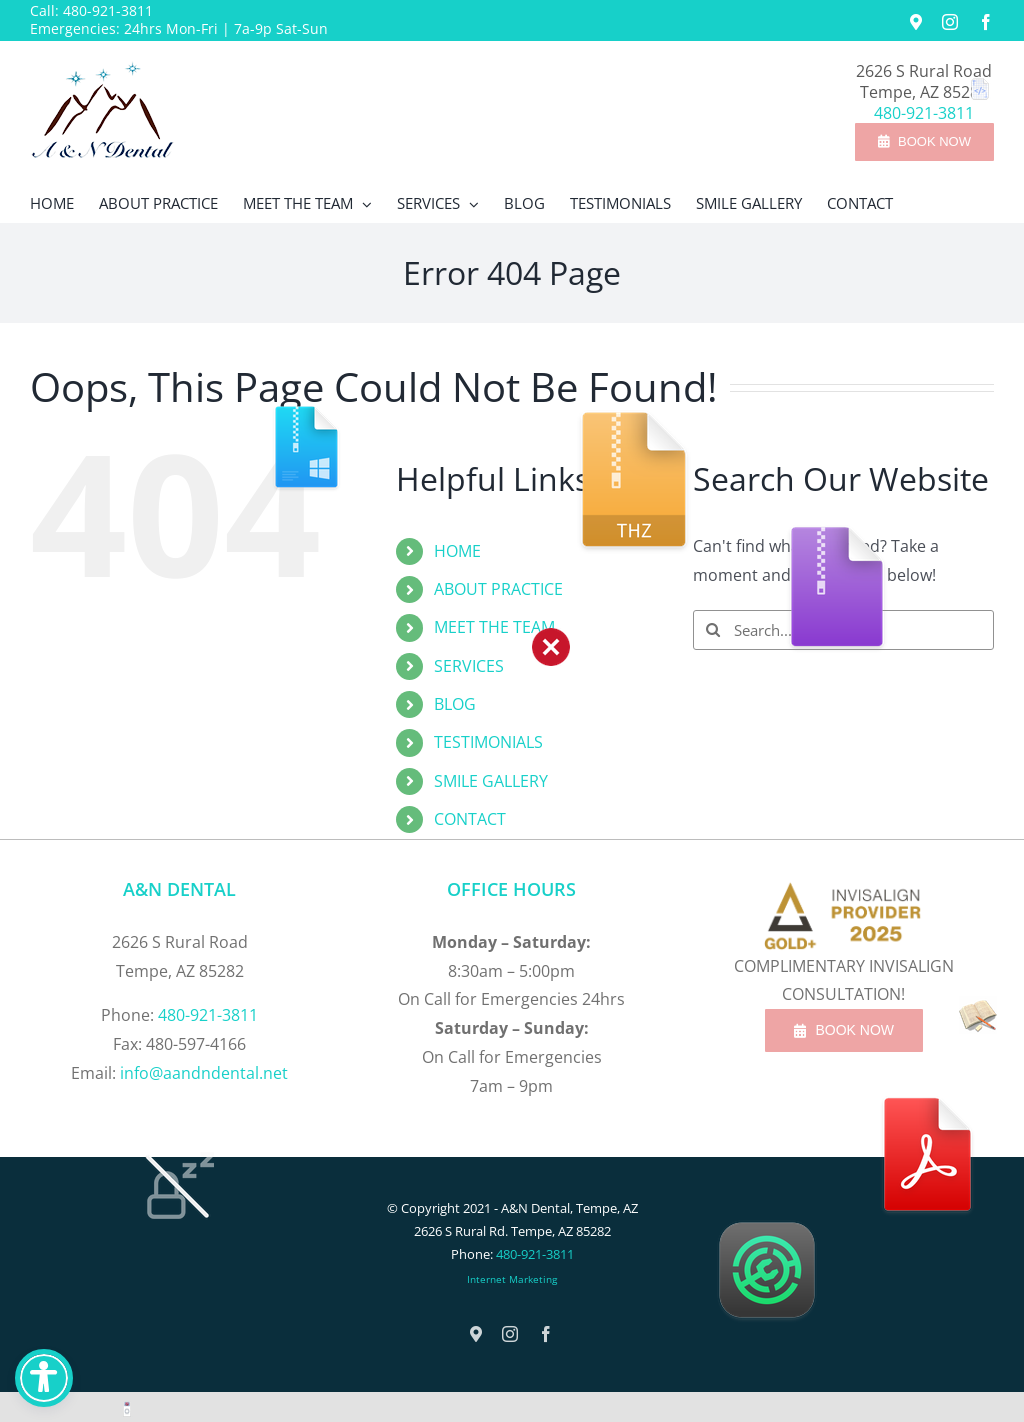 The width and height of the screenshot is (1024, 1422). I want to click on open modrinth app for managing minecraft mods, so click(767, 1270).